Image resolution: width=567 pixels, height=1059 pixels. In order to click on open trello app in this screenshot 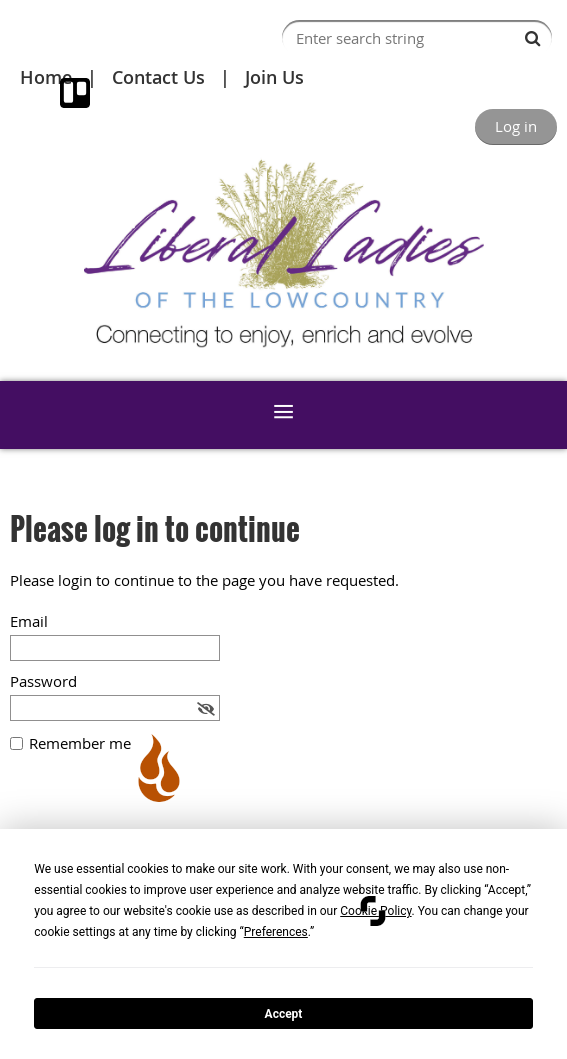, I will do `click(75, 93)`.